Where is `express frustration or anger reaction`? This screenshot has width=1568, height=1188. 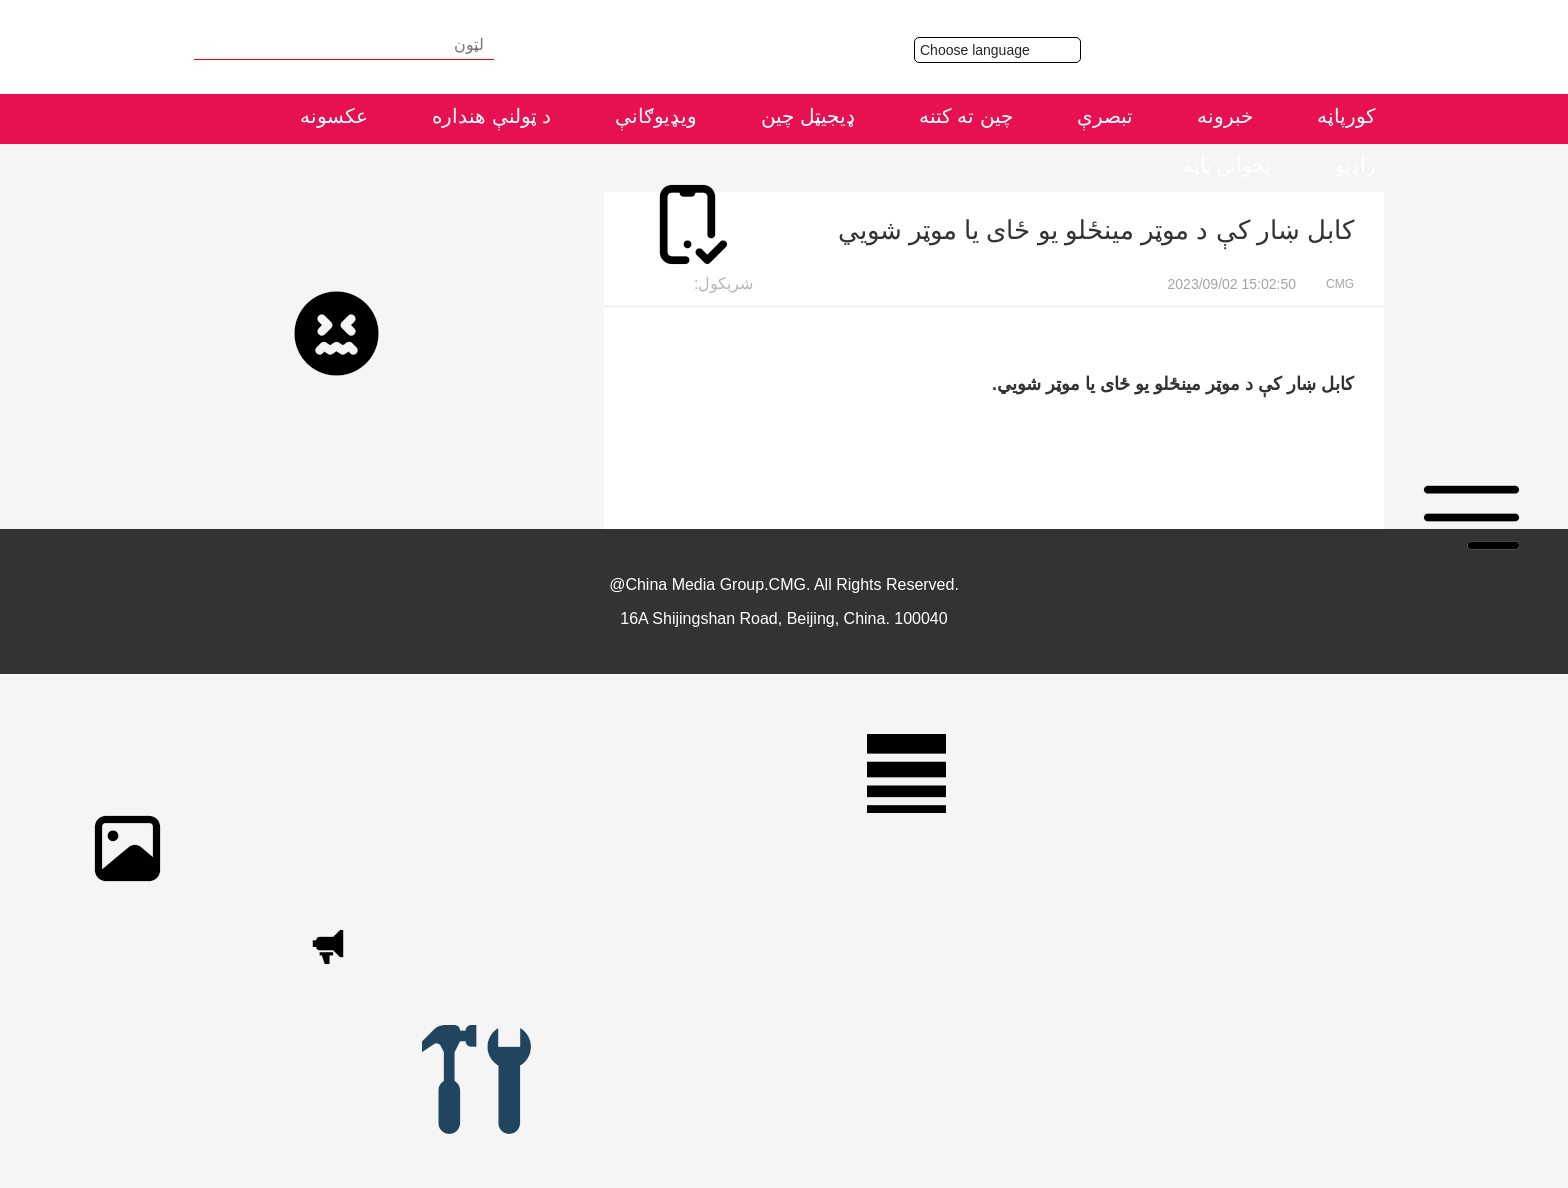 express frustration or anger reaction is located at coordinates (336, 333).